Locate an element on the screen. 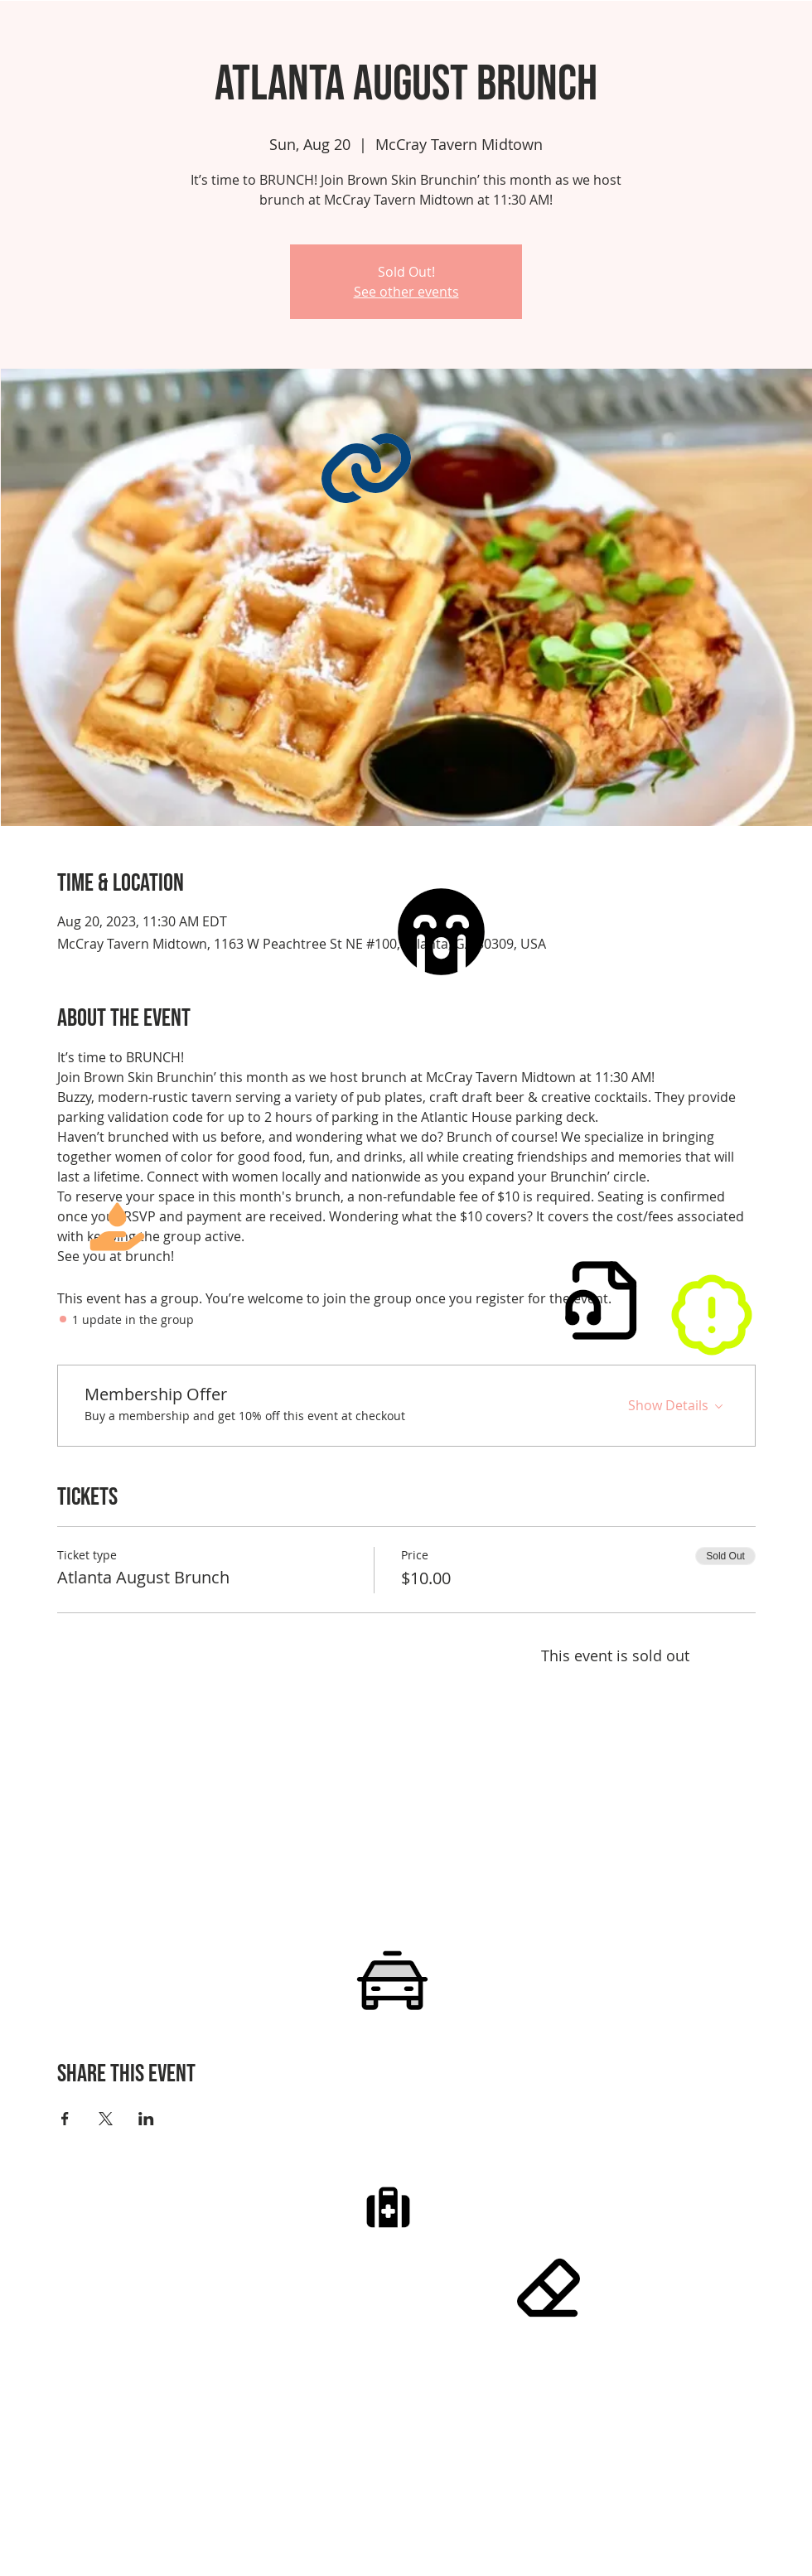  indicates police or emergency services nearby is located at coordinates (392, 1984).